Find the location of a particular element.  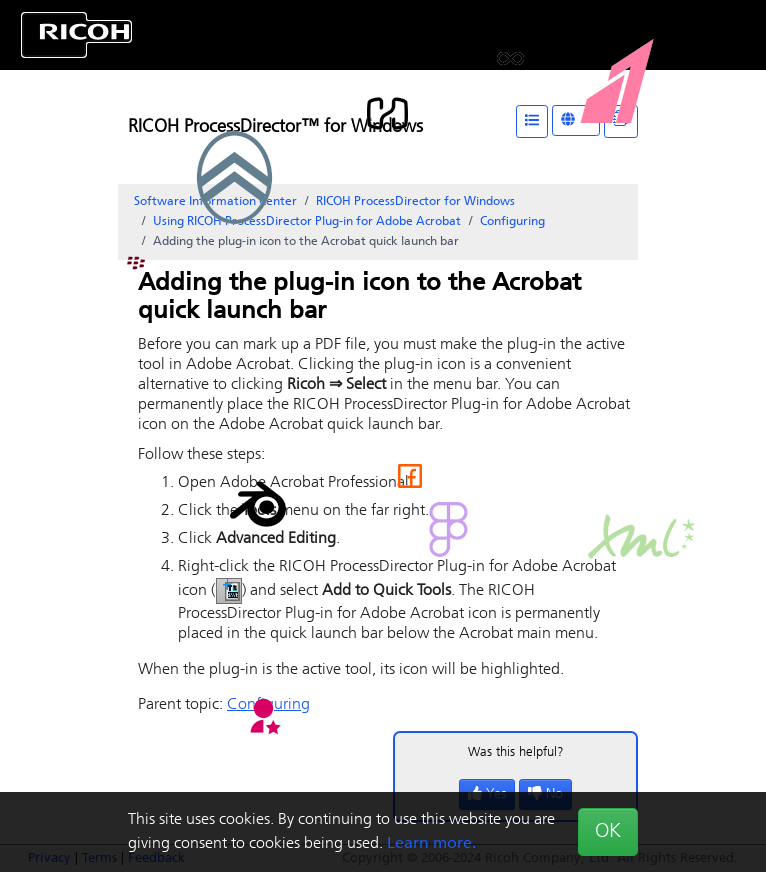

citroën brand logo is located at coordinates (234, 177).